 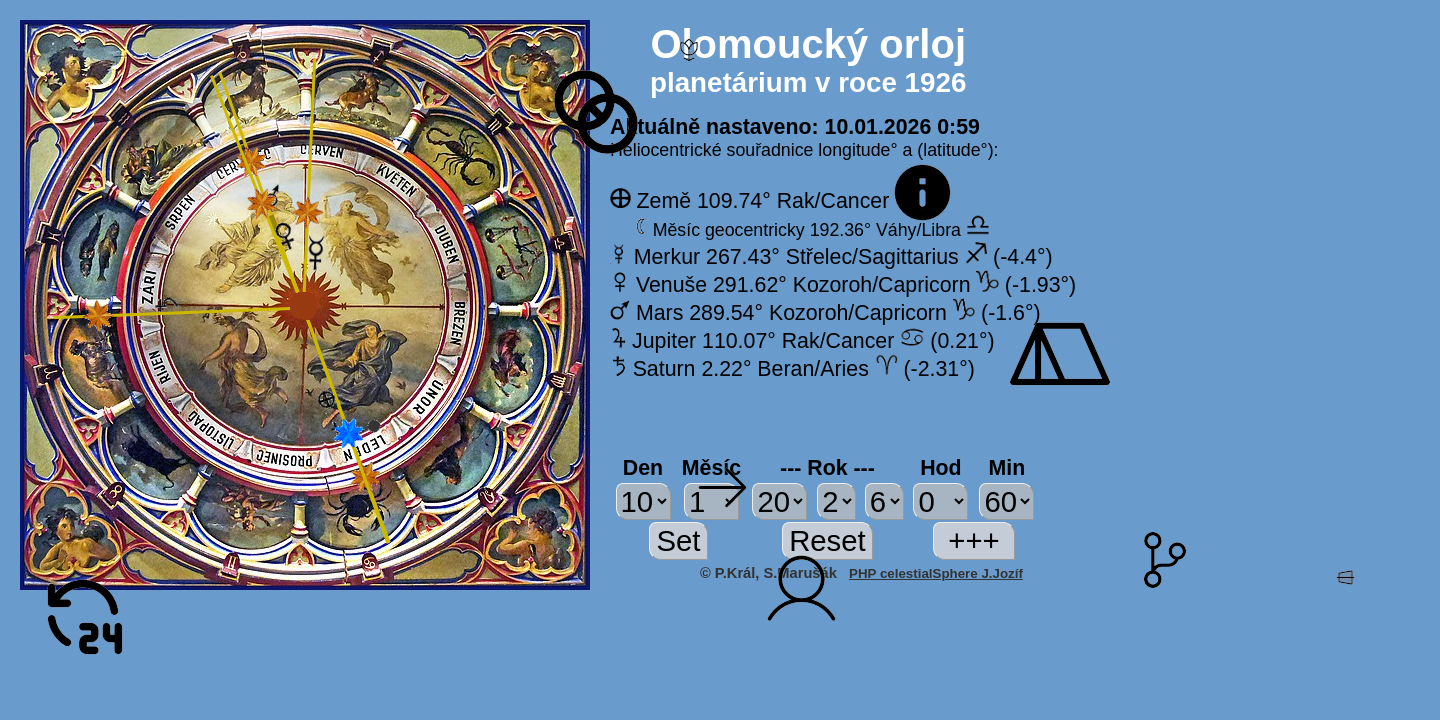 I want to click on access source control or version history, so click(x=1165, y=560).